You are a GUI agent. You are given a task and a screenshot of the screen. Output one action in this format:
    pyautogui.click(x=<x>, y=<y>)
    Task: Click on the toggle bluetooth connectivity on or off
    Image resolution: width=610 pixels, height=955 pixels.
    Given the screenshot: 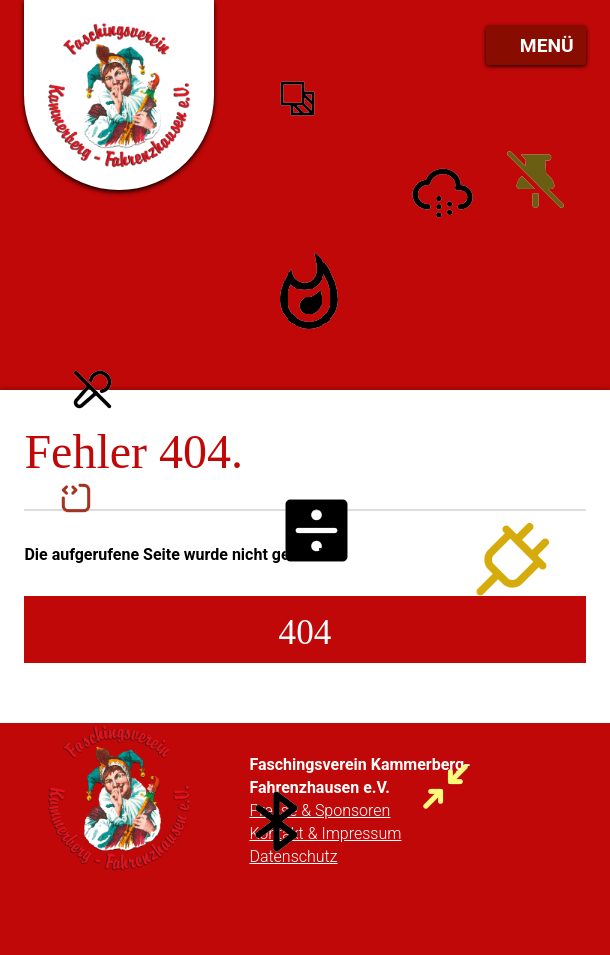 What is the action you would take?
    pyautogui.click(x=276, y=821)
    